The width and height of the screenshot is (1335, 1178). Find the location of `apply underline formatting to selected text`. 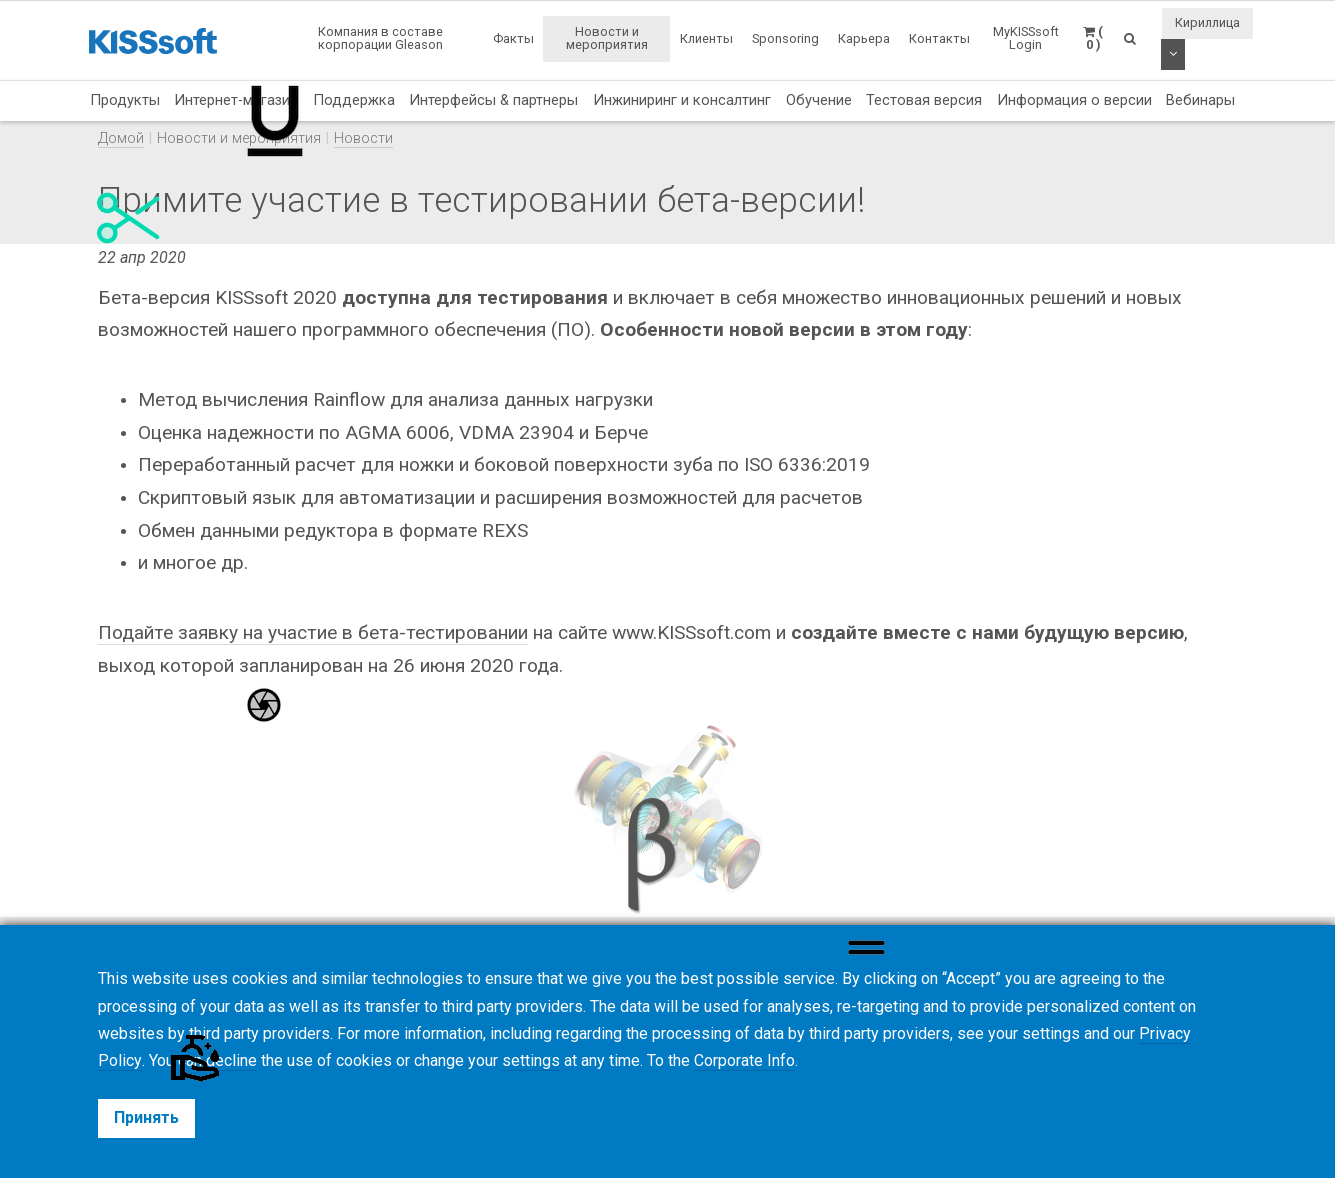

apply underline formatting to selected text is located at coordinates (275, 121).